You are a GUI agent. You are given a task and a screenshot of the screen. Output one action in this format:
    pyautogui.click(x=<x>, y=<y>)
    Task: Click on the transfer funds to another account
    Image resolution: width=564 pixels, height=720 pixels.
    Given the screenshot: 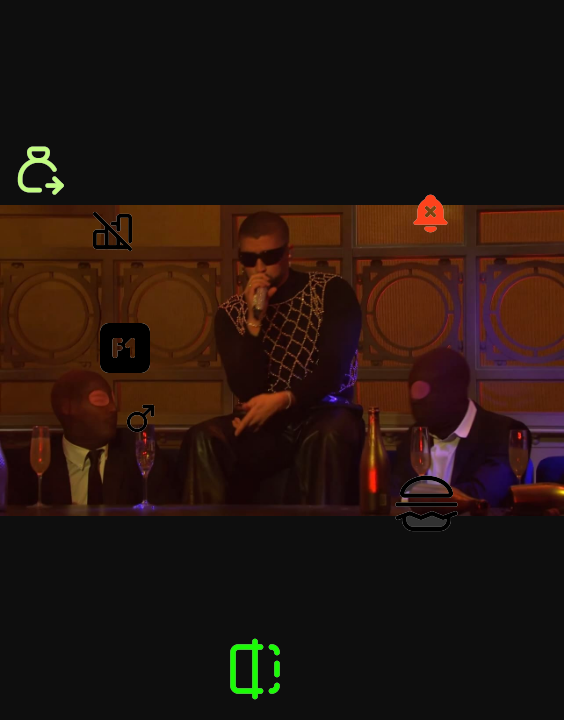 What is the action you would take?
    pyautogui.click(x=38, y=169)
    